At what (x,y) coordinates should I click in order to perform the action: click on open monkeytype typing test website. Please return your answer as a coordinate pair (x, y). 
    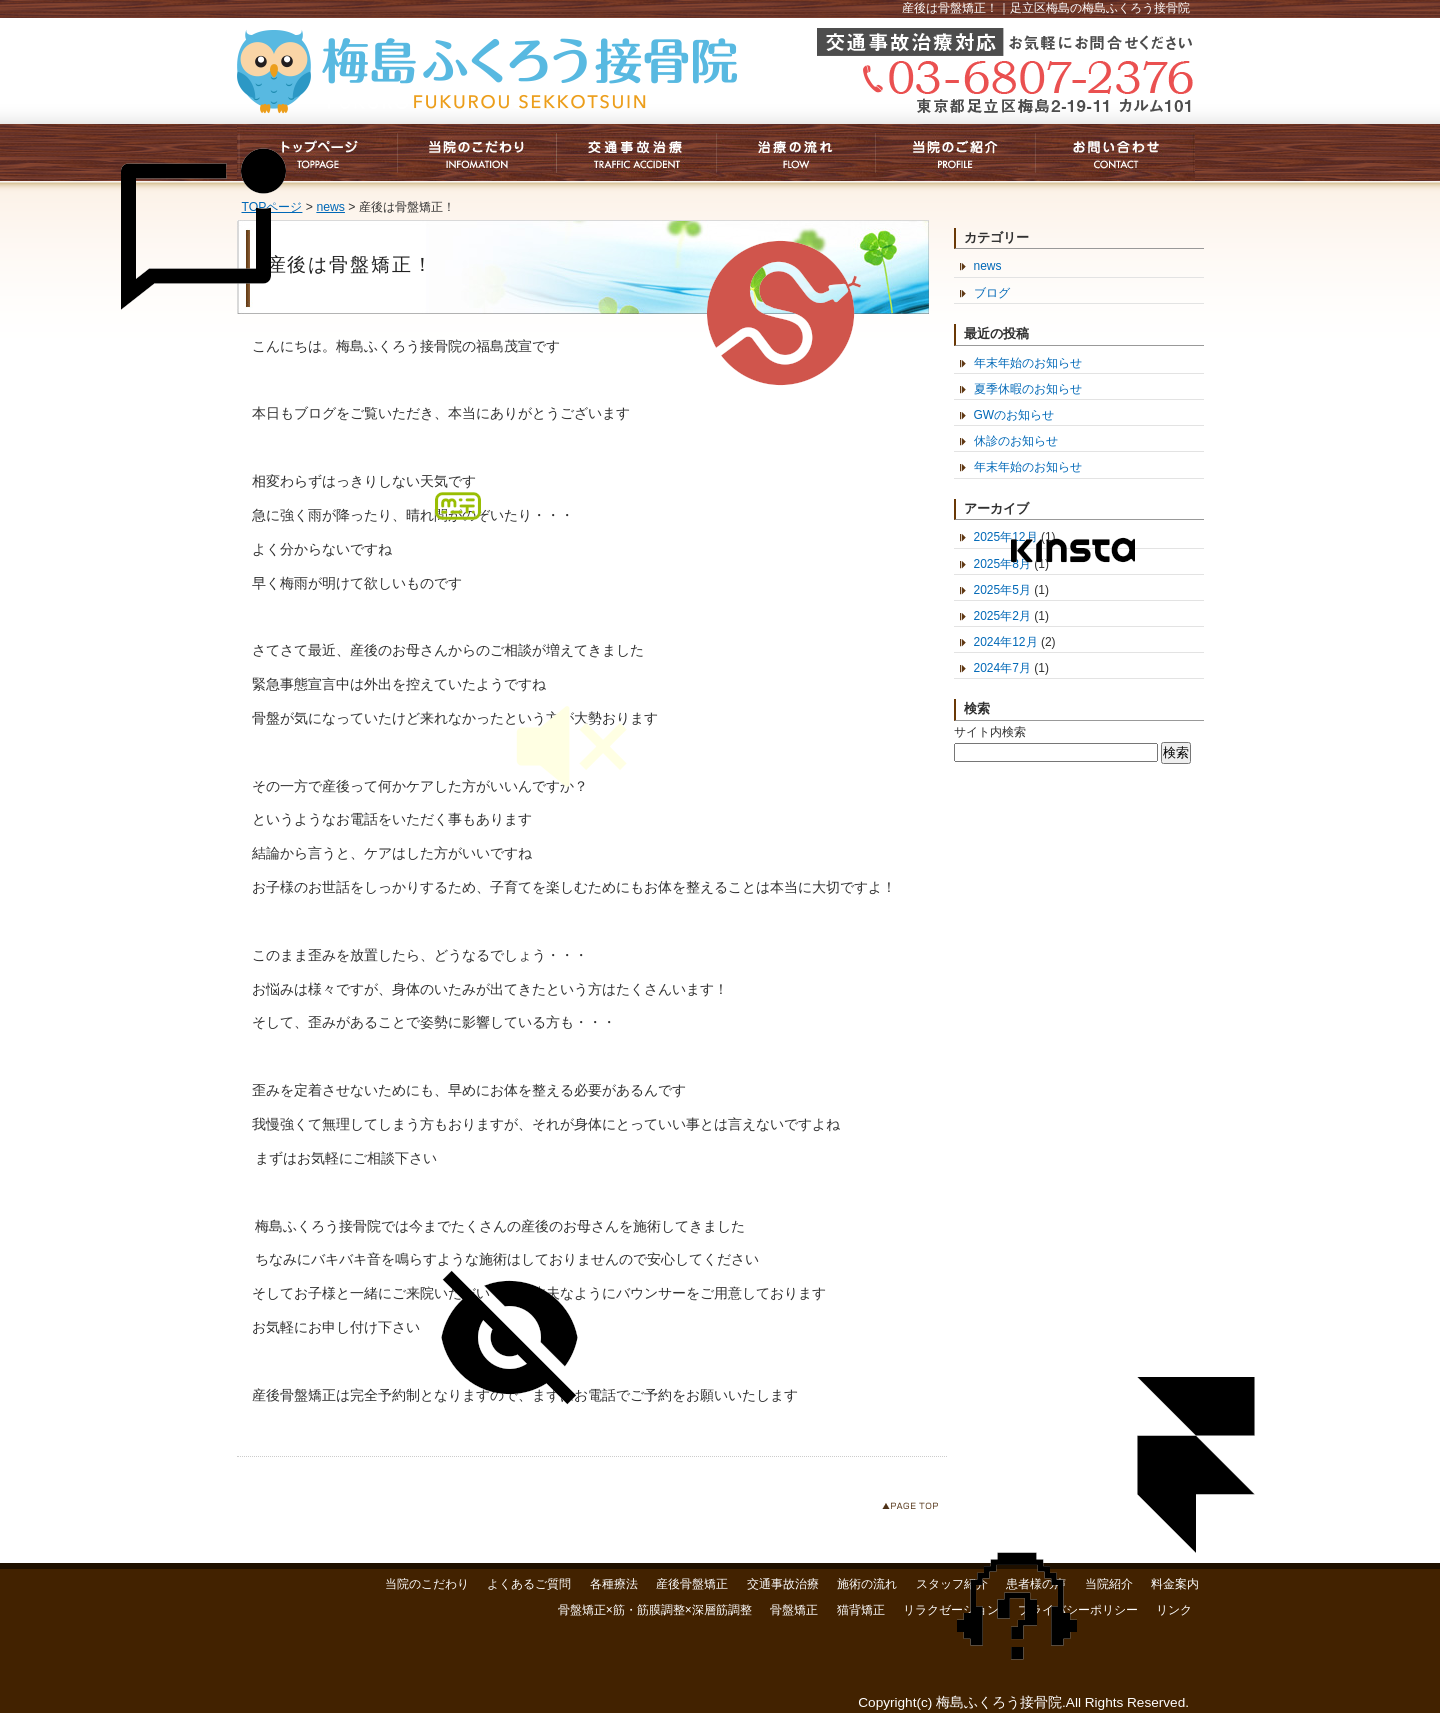
    Looking at the image, I should click on (458, 506).